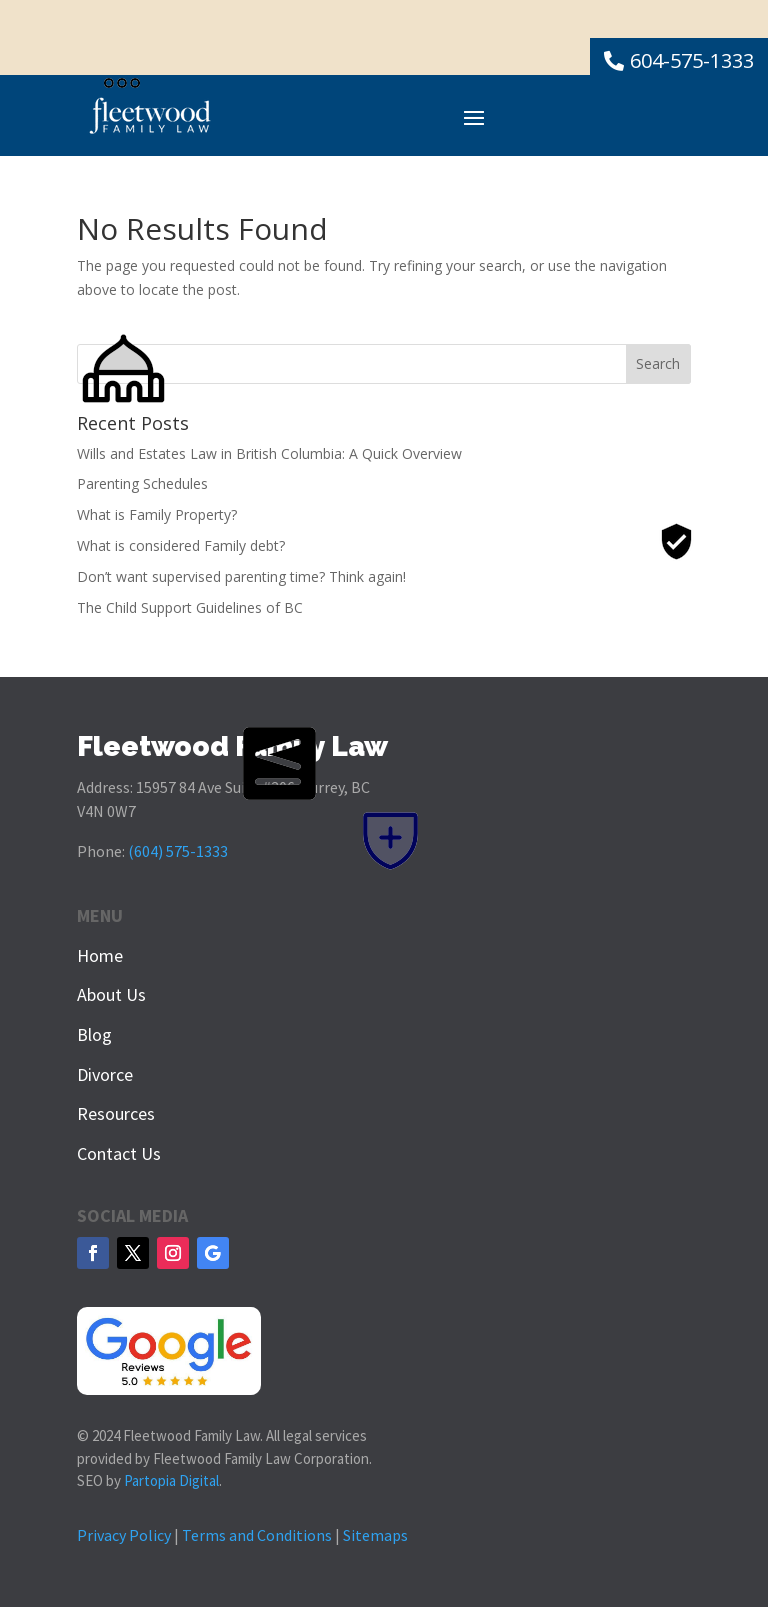  I want to click on find nearby mosques, so click(123, 372).